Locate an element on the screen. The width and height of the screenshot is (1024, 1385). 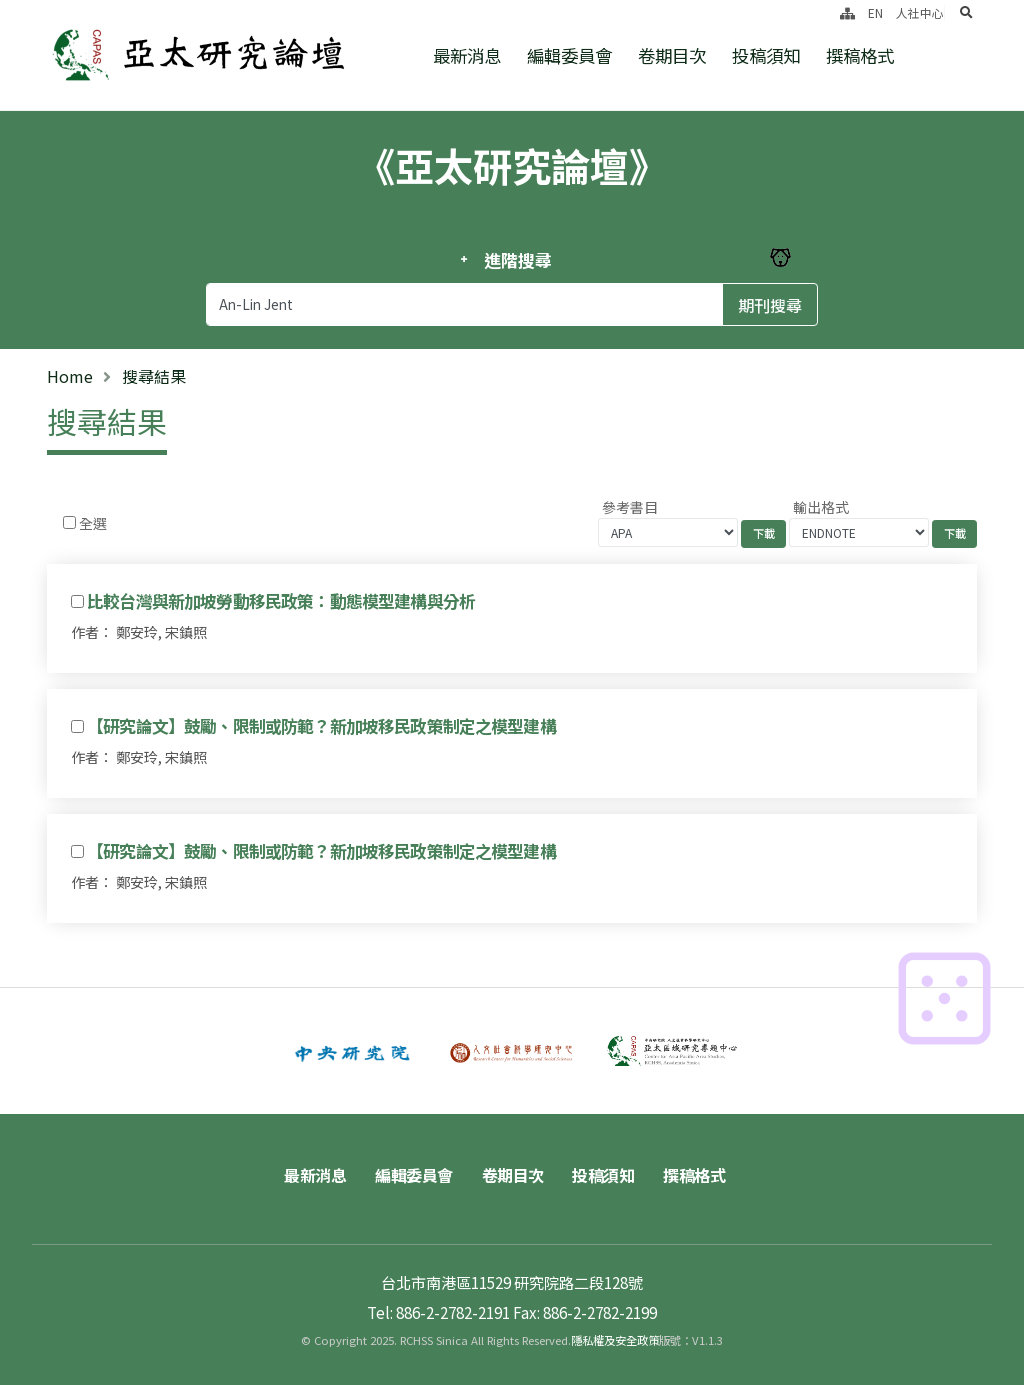
browse pet-related content or services is located at coordinates (780, 257).